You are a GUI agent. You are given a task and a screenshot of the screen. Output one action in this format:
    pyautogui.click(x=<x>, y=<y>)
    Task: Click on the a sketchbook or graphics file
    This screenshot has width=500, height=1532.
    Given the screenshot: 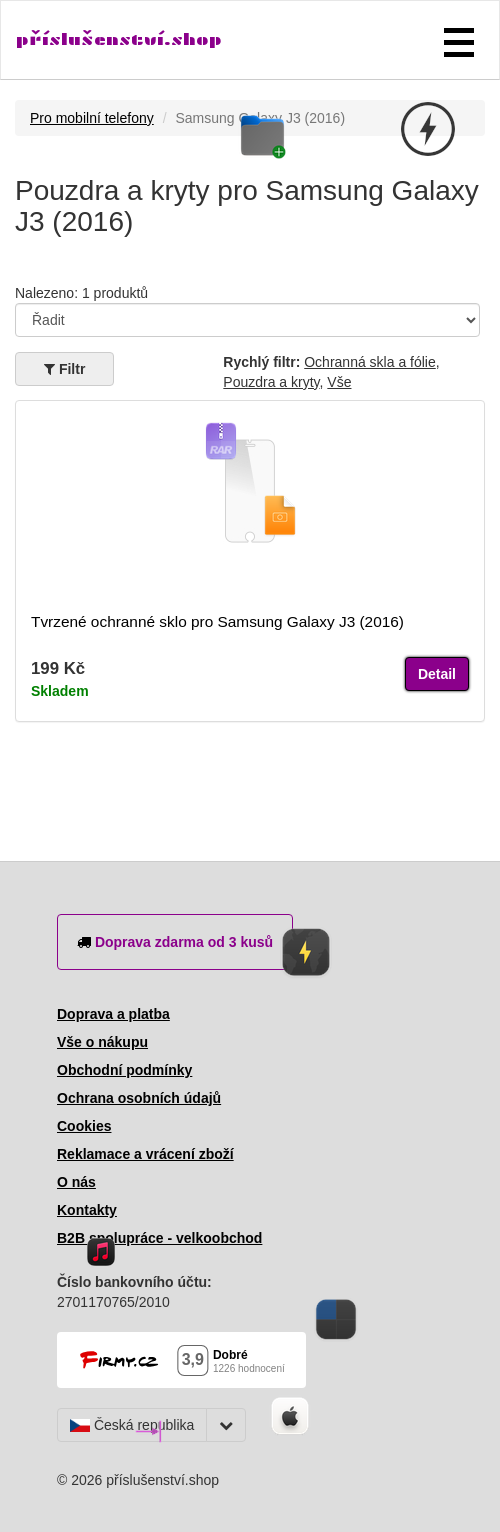 What is the action you would take?
    pyautogui.click(x=280, y=516)
    